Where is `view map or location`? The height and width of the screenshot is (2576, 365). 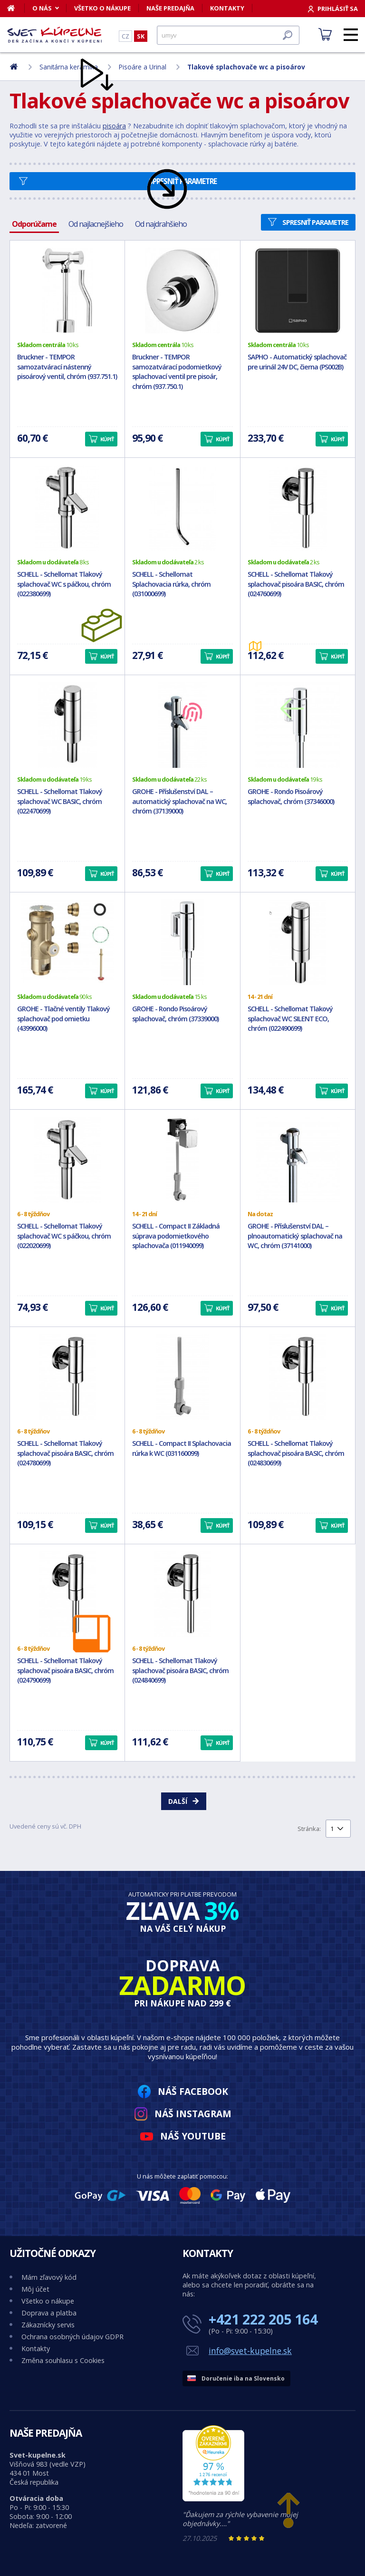 view map or location is located at coordinates (255, 646).